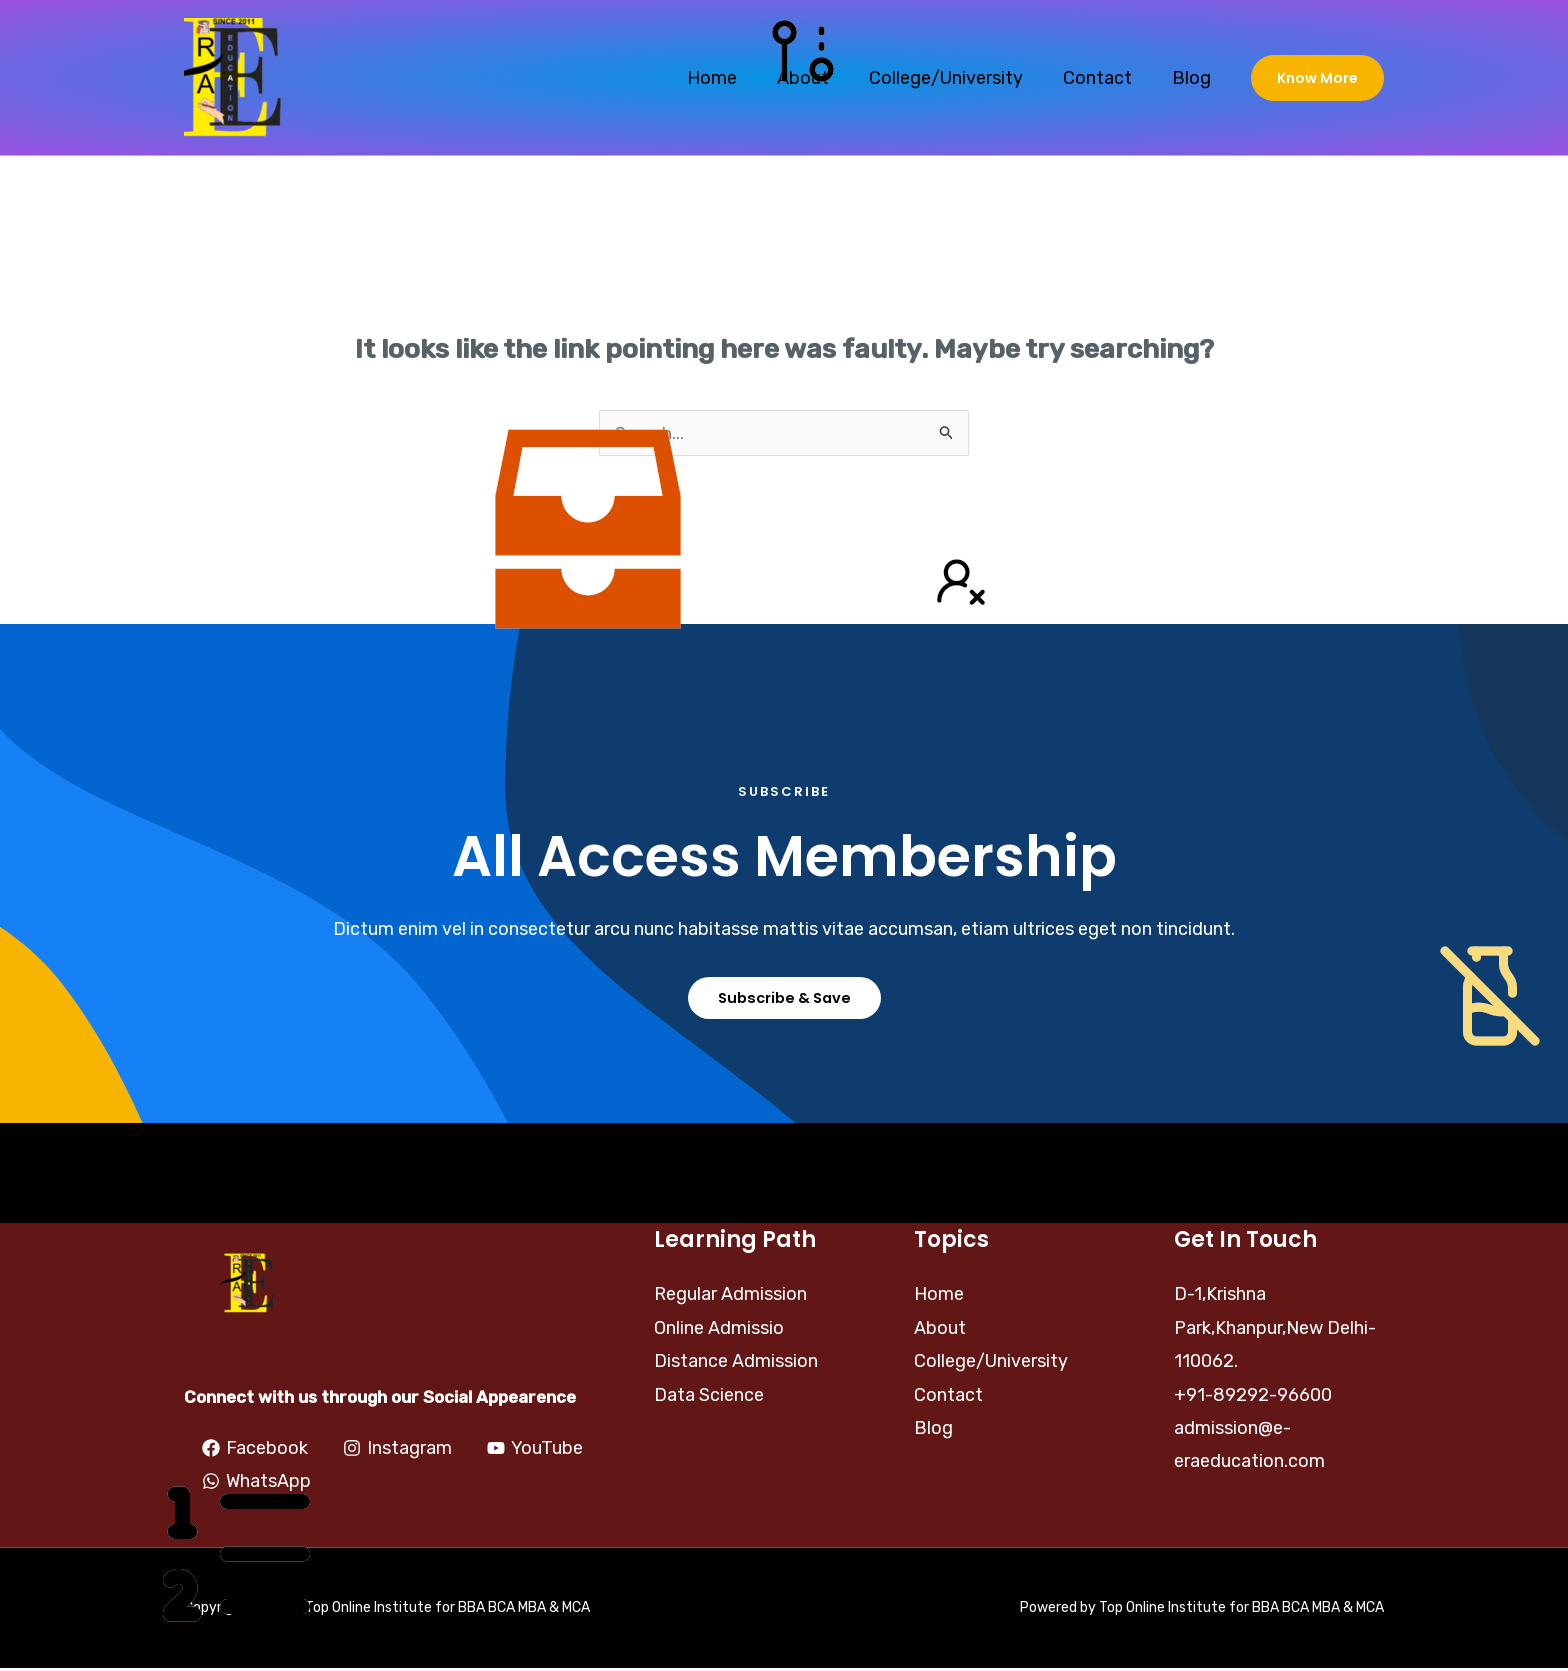 The height and width of the screenshot is (1671, 1568). Describe the element at coordinates (588, 529) in the screenshot. I see `access stacked file trays or inbox folders` at that location.